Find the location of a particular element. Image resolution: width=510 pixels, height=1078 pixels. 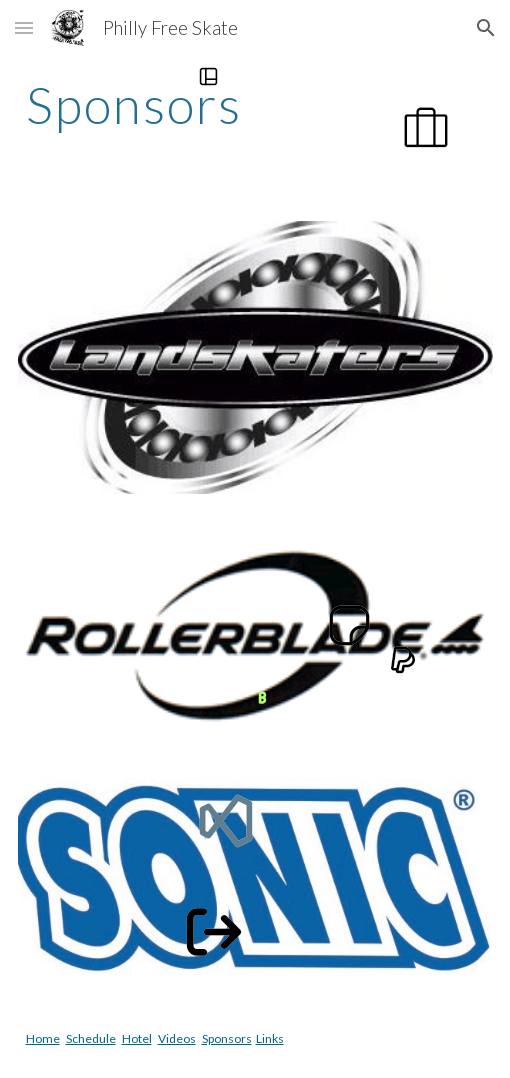

add a sticker to your message is located at coordinates (349, 625).